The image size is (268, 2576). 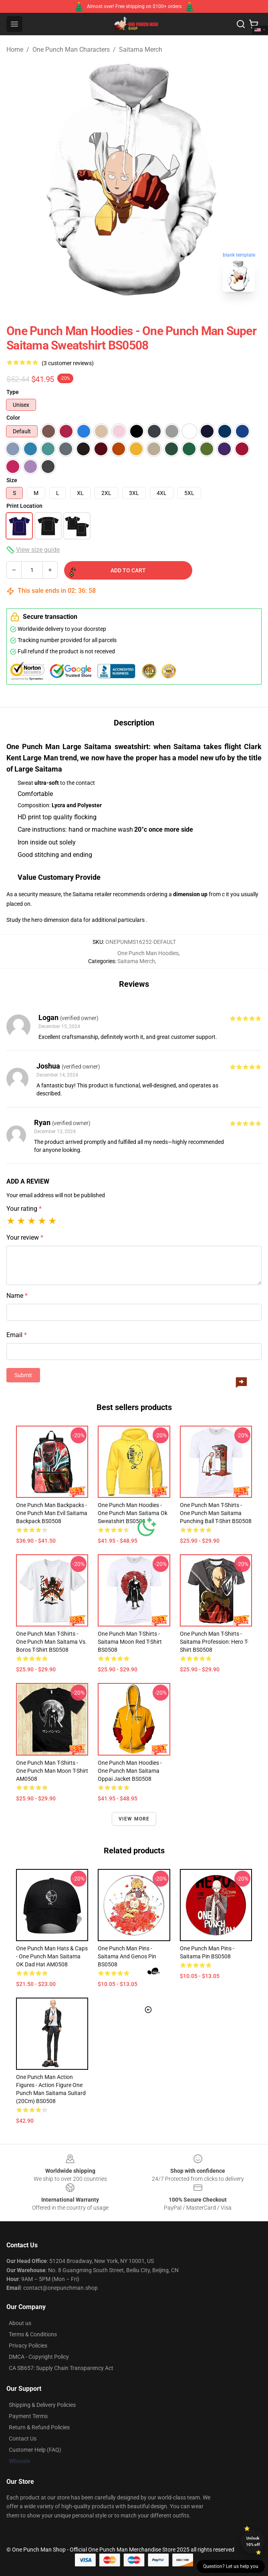 I want to click on forward a chat message, so click(x=241, y=1382).